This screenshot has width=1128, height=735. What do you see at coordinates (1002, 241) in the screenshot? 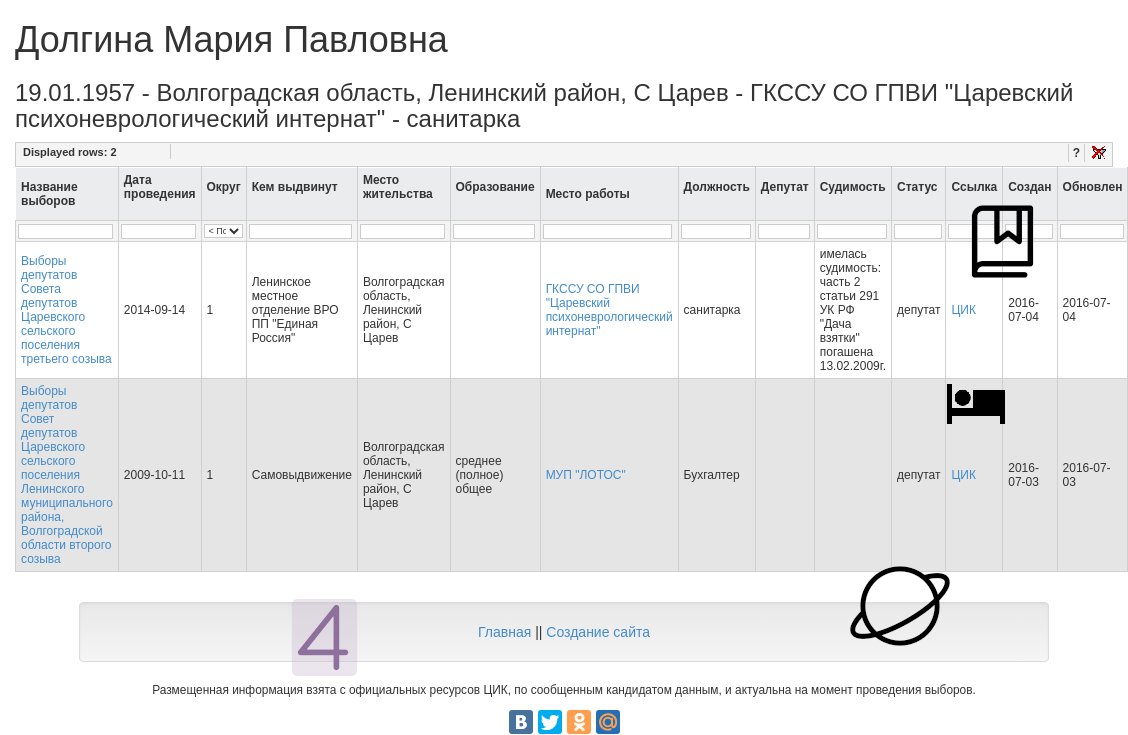
I see `access your bookmarked reading list` at bounding box center [1002, 241].